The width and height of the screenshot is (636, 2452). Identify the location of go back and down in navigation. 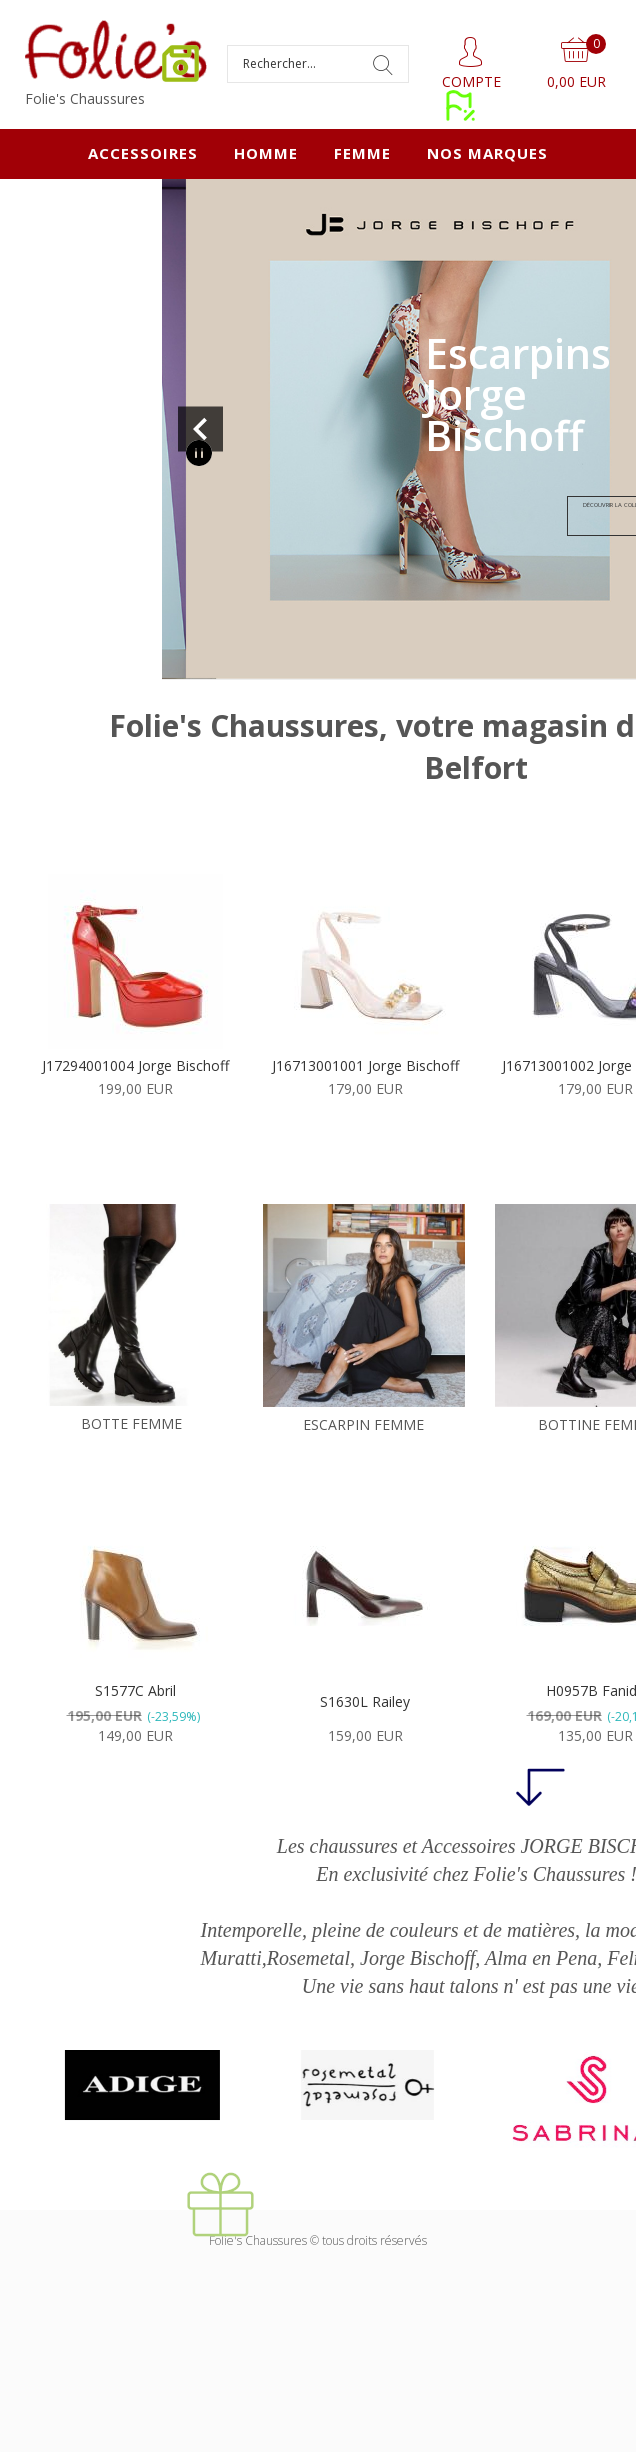
(538, 1783).